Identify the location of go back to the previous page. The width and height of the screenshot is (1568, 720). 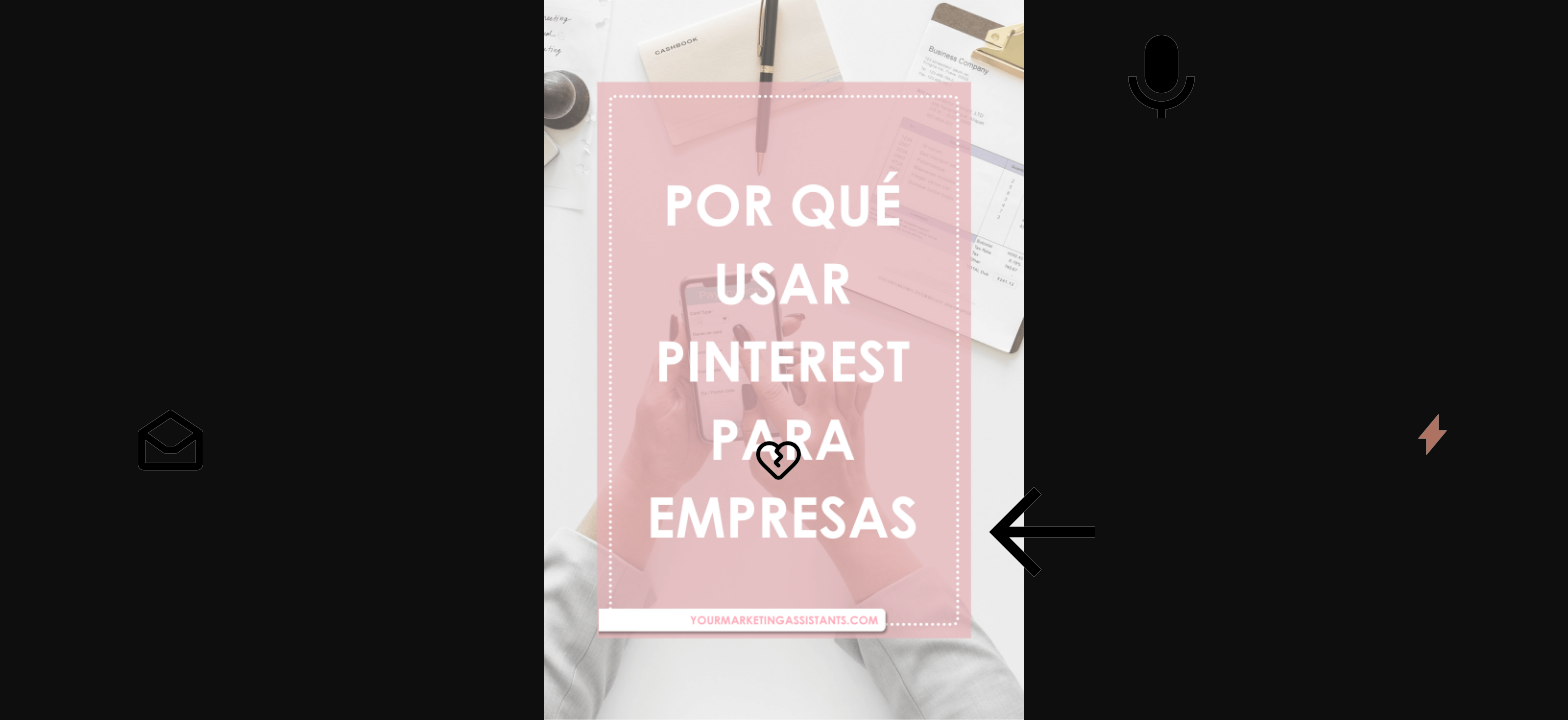
(1042, 532).